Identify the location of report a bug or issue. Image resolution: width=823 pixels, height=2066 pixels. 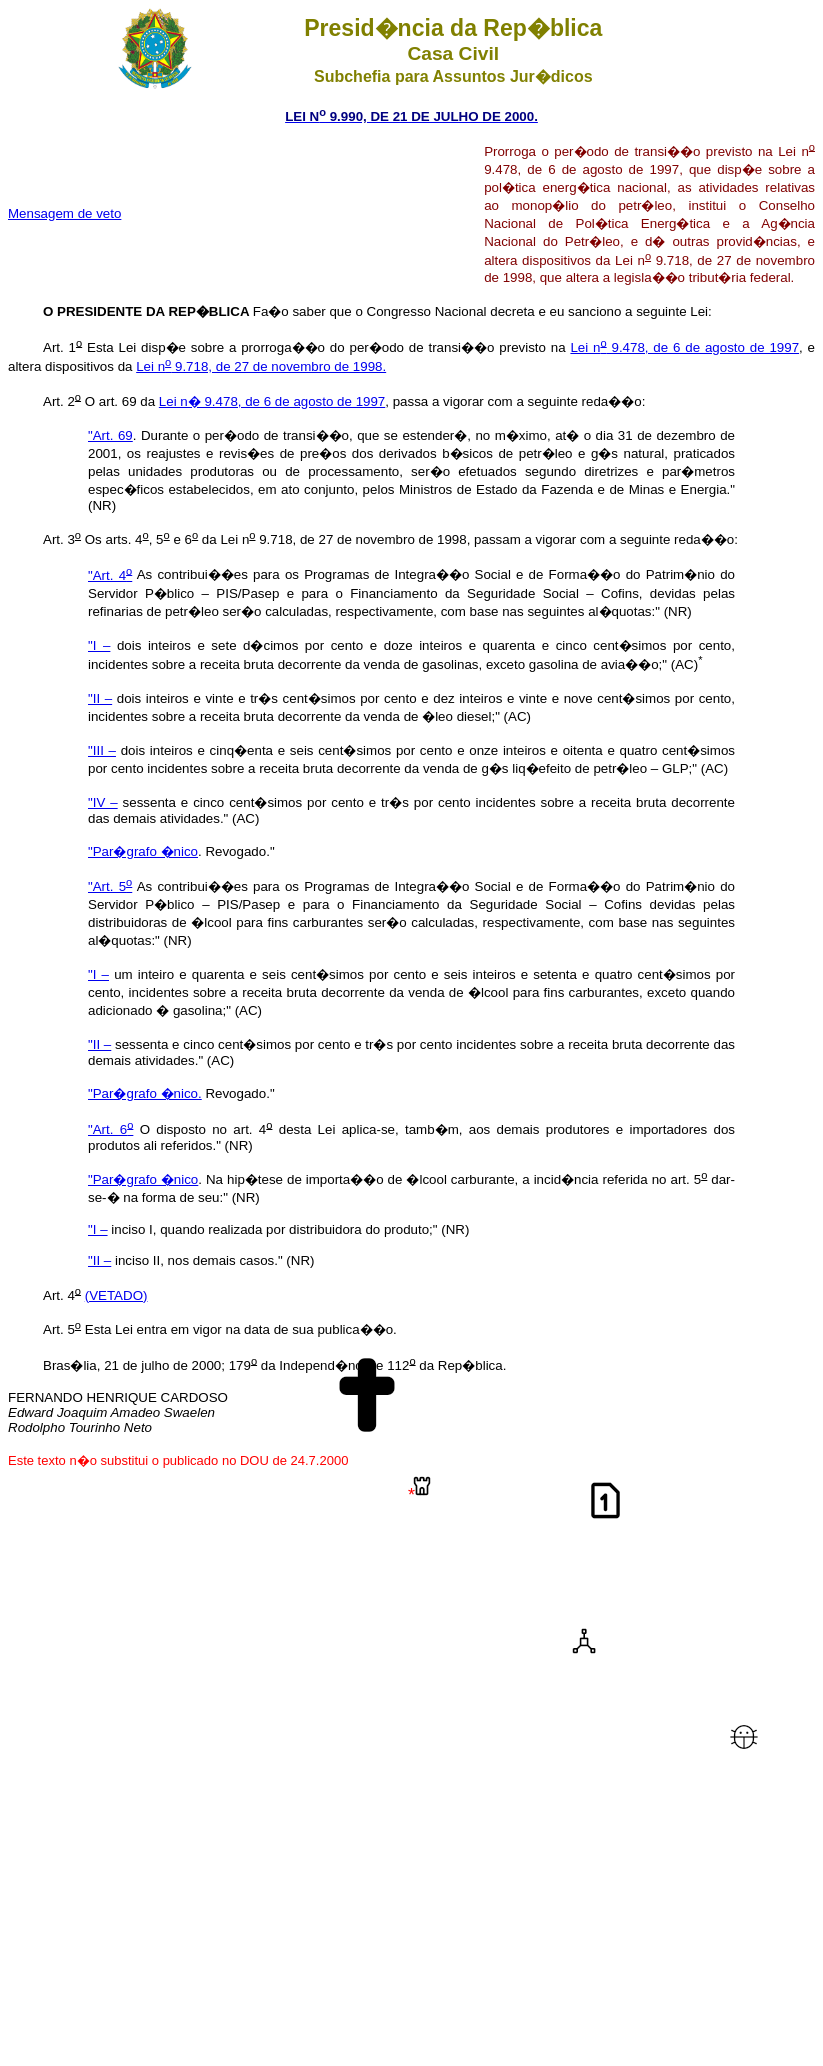
(744, 1737).